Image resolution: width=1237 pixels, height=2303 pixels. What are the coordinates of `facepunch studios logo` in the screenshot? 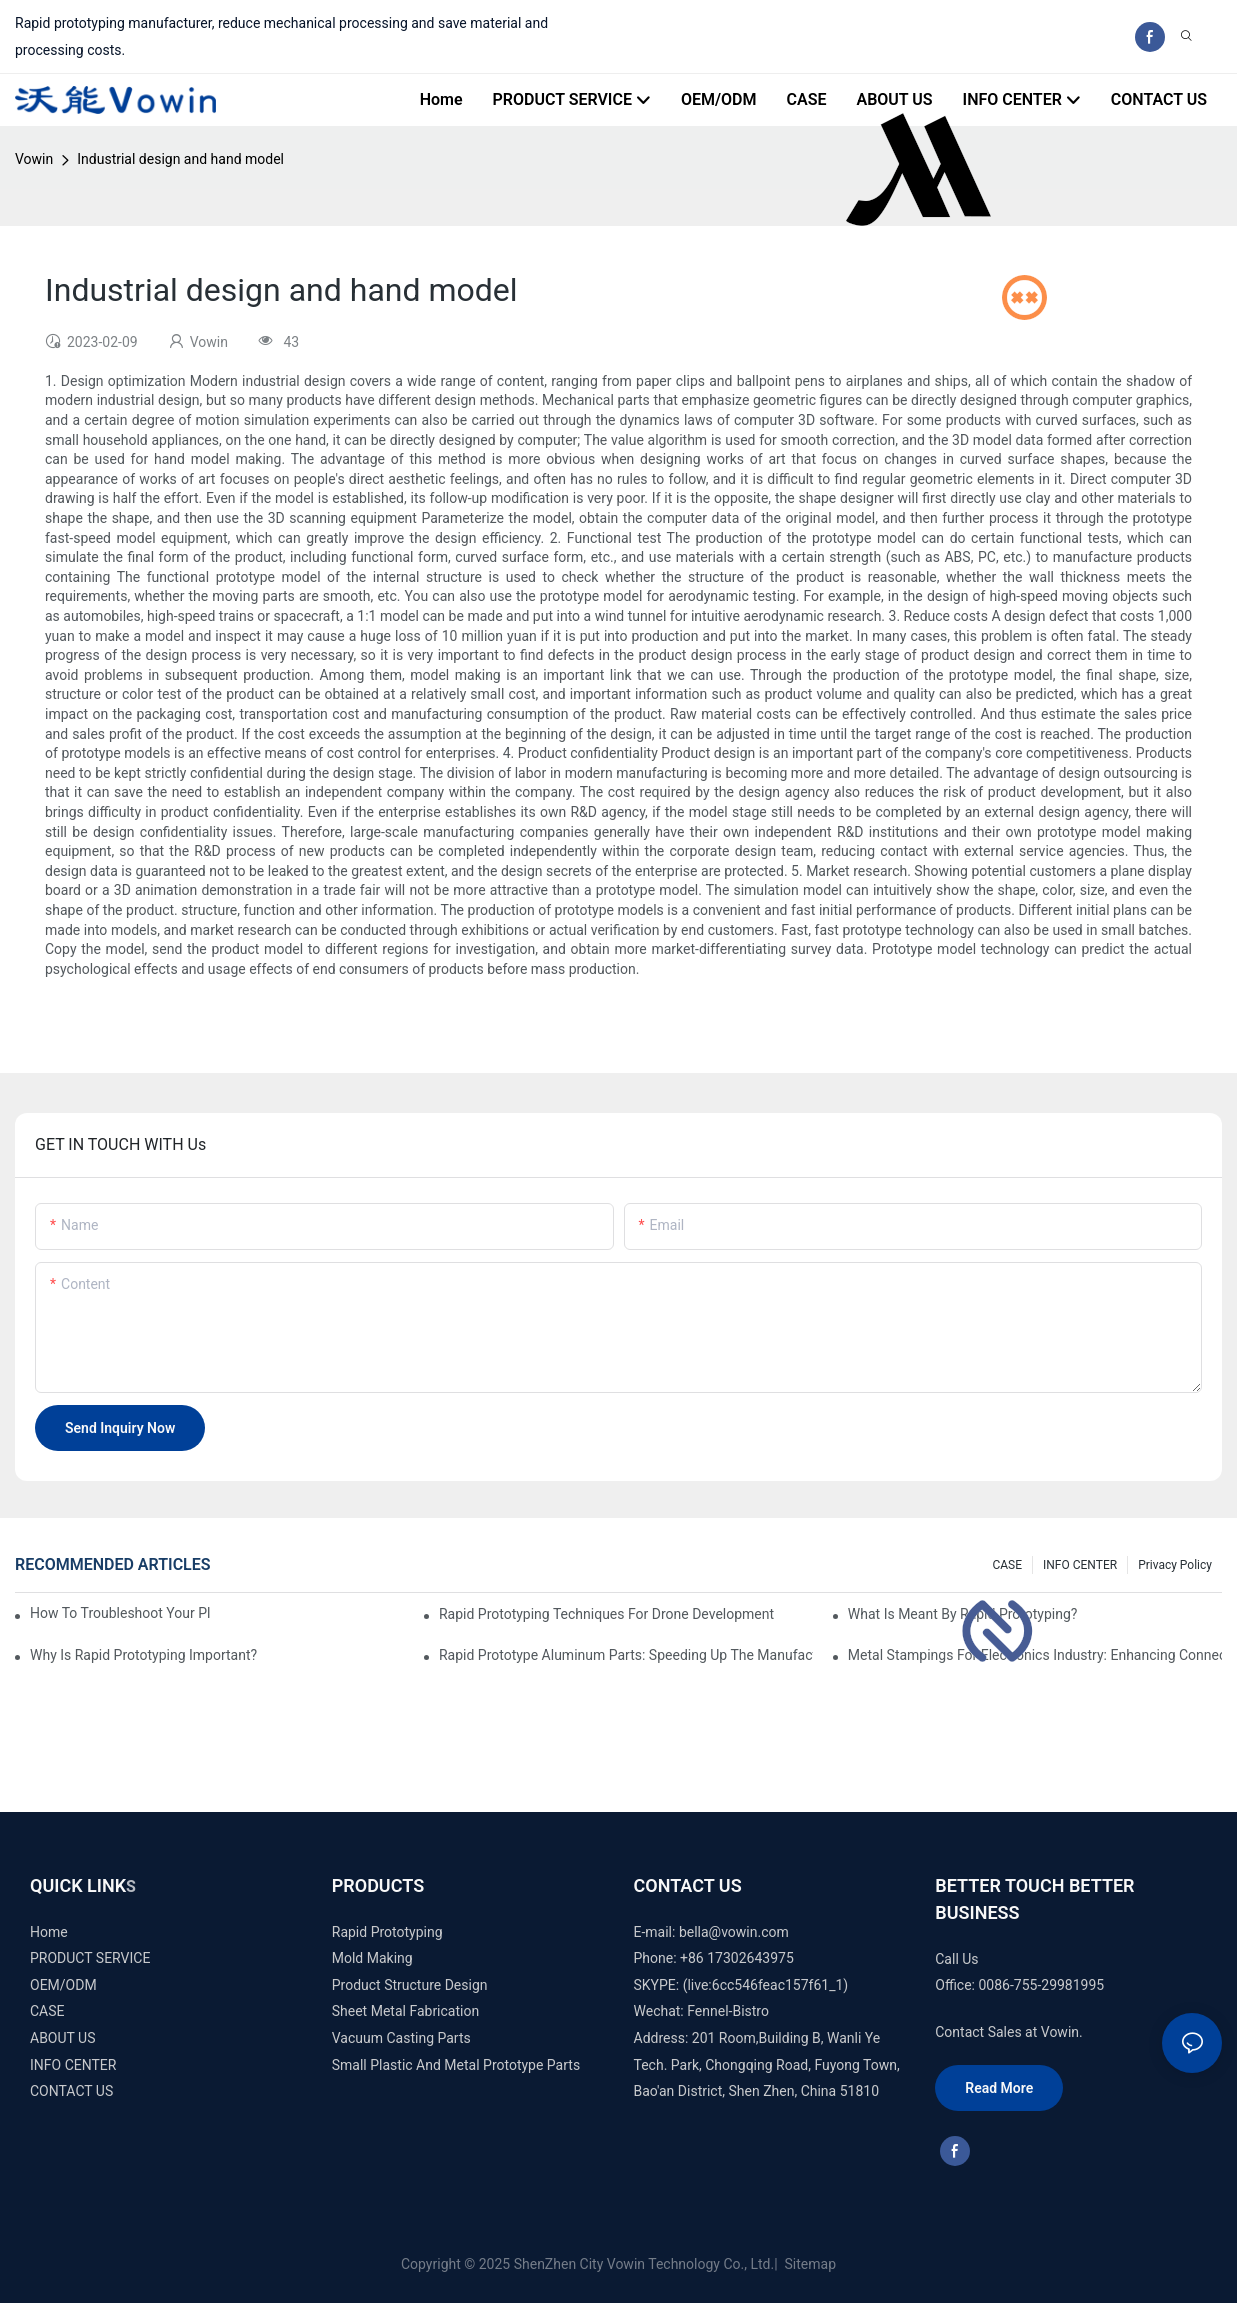 It's located at (1024, 297).